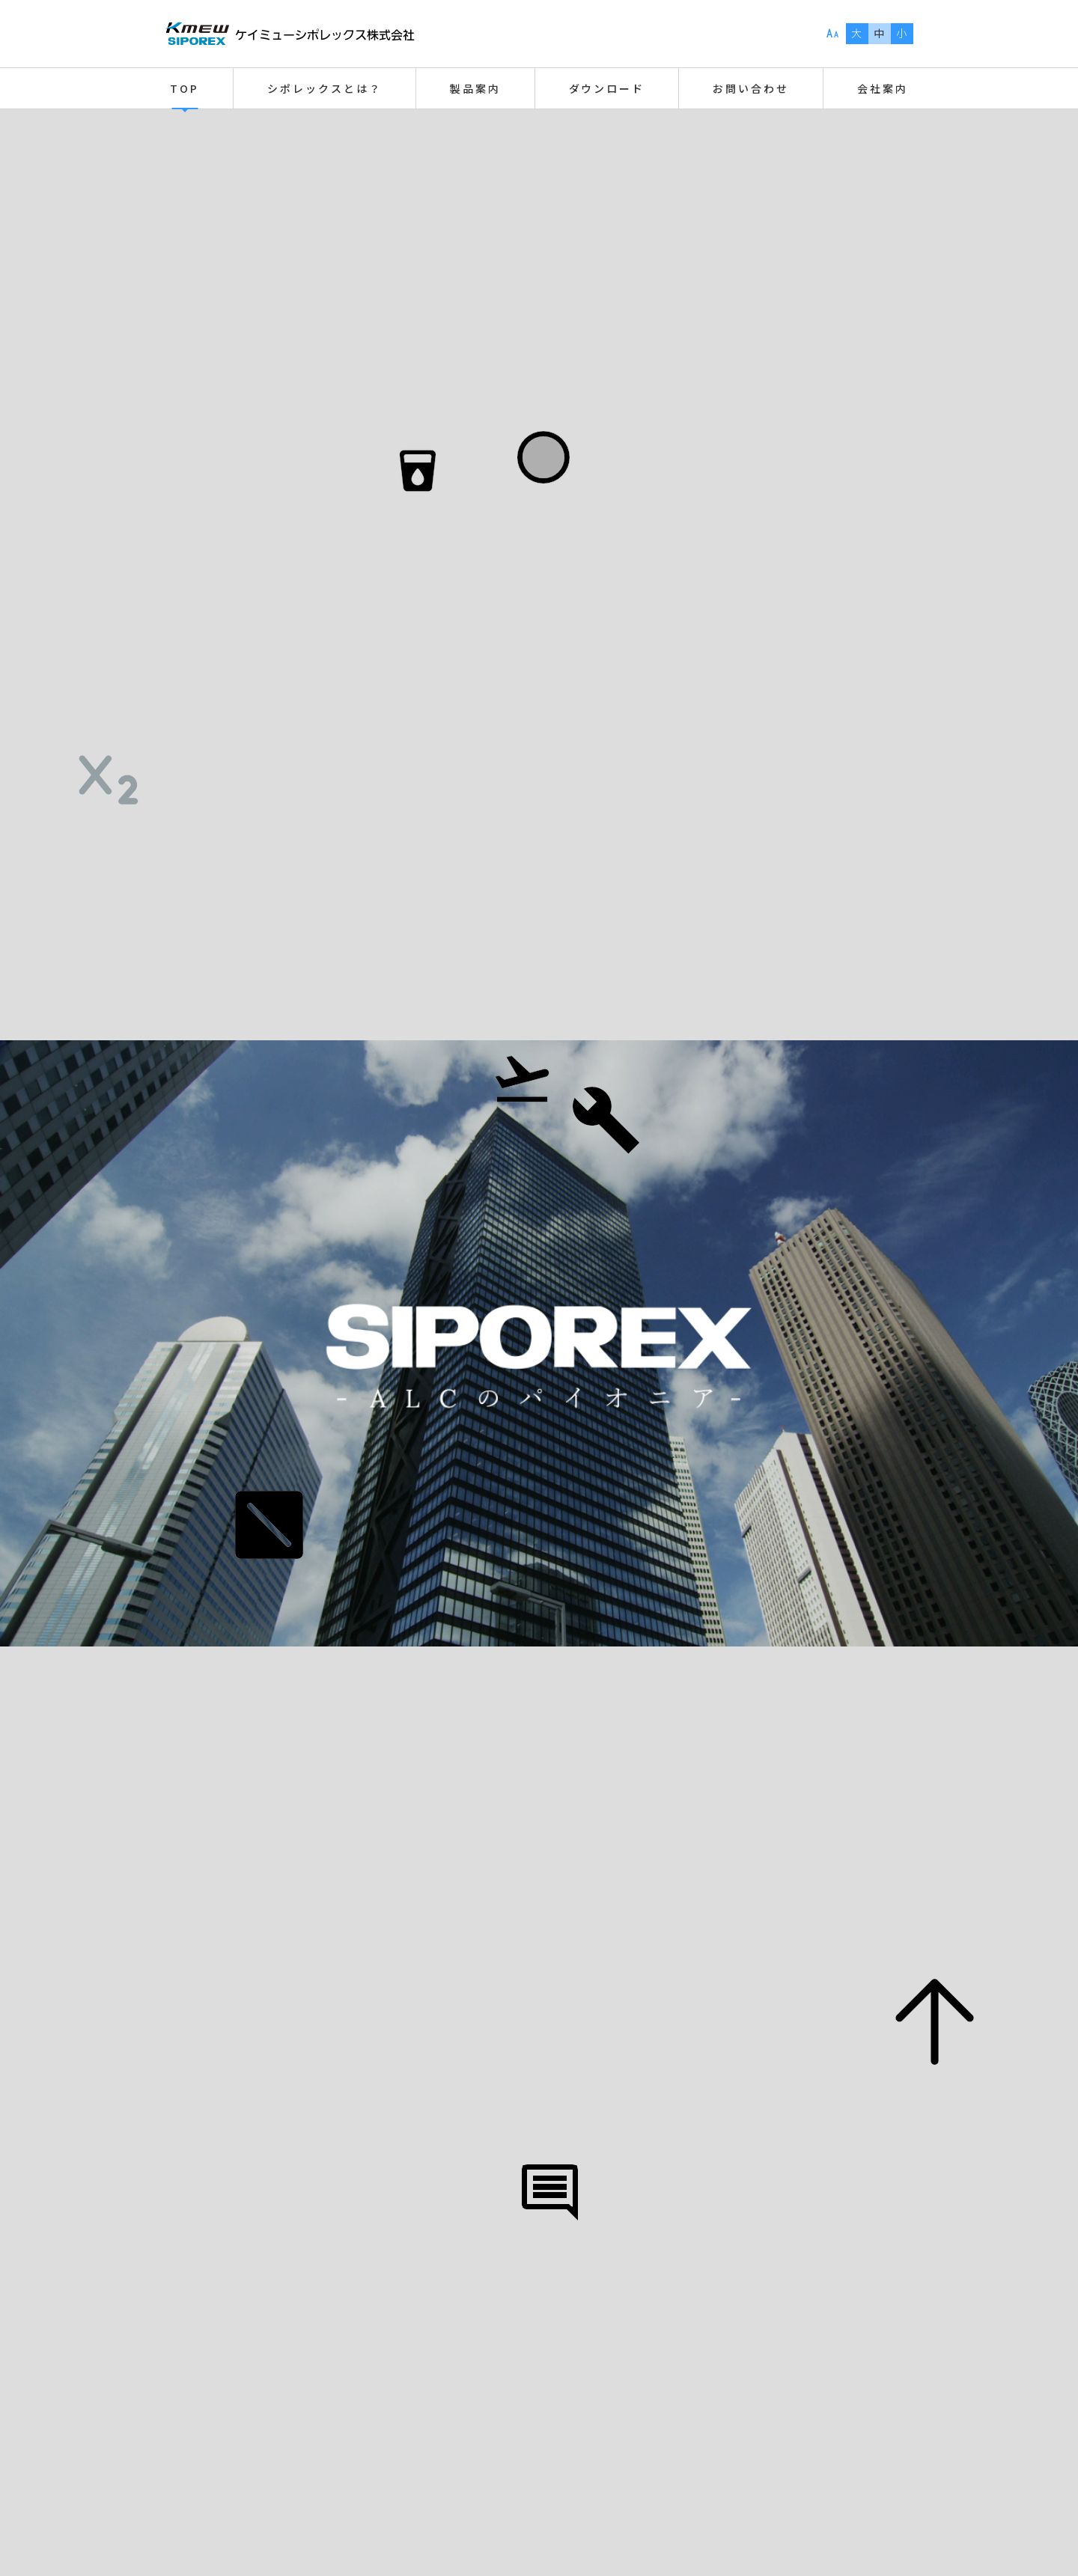 Image resolution: width=1078 pixels, height=2576 pixels. What do you see at coordinates (934, 2021) in the screenshot?
I see `move item up in a list` at bounding box center [934, 2021].